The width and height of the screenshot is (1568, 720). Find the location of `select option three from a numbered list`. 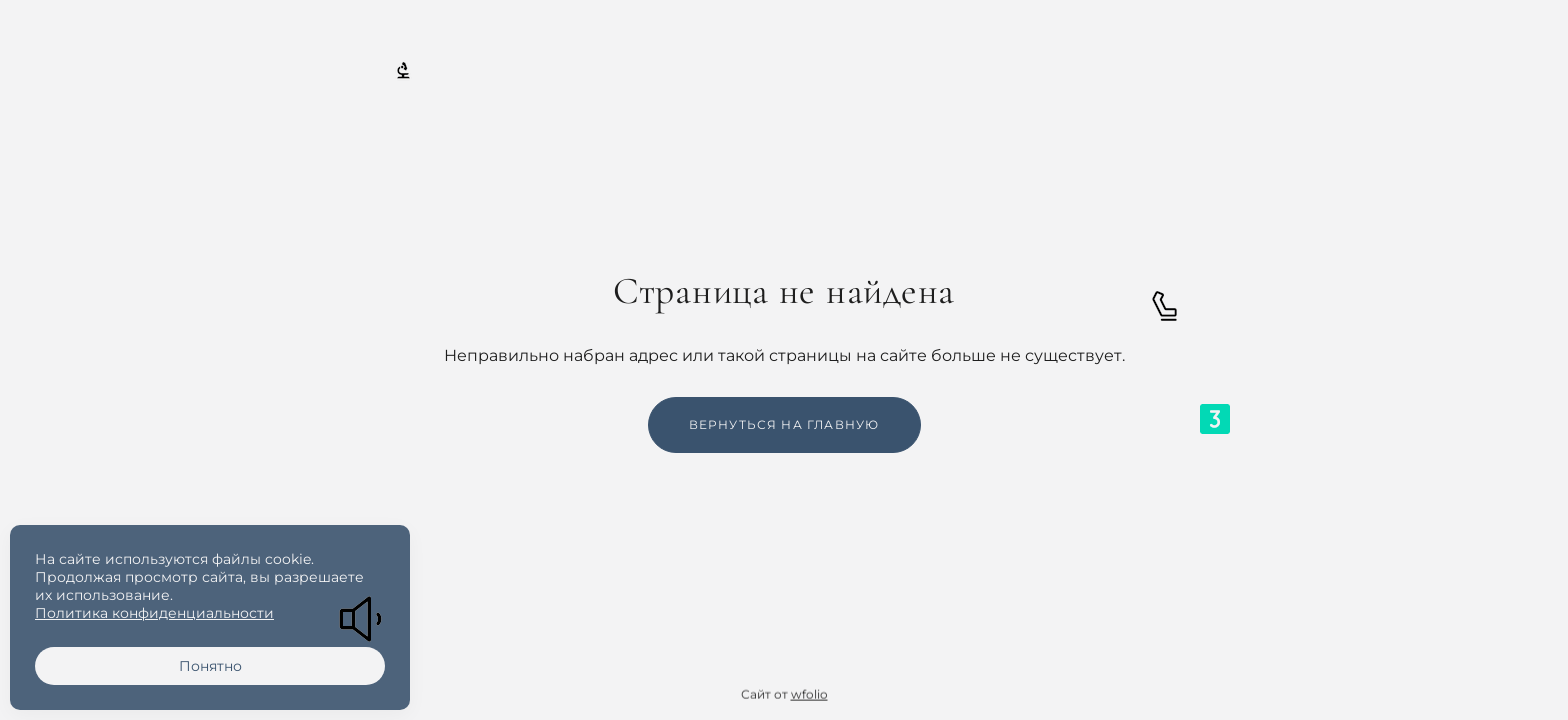

select option three from a numbered list is located at coordinates (1215, 419).